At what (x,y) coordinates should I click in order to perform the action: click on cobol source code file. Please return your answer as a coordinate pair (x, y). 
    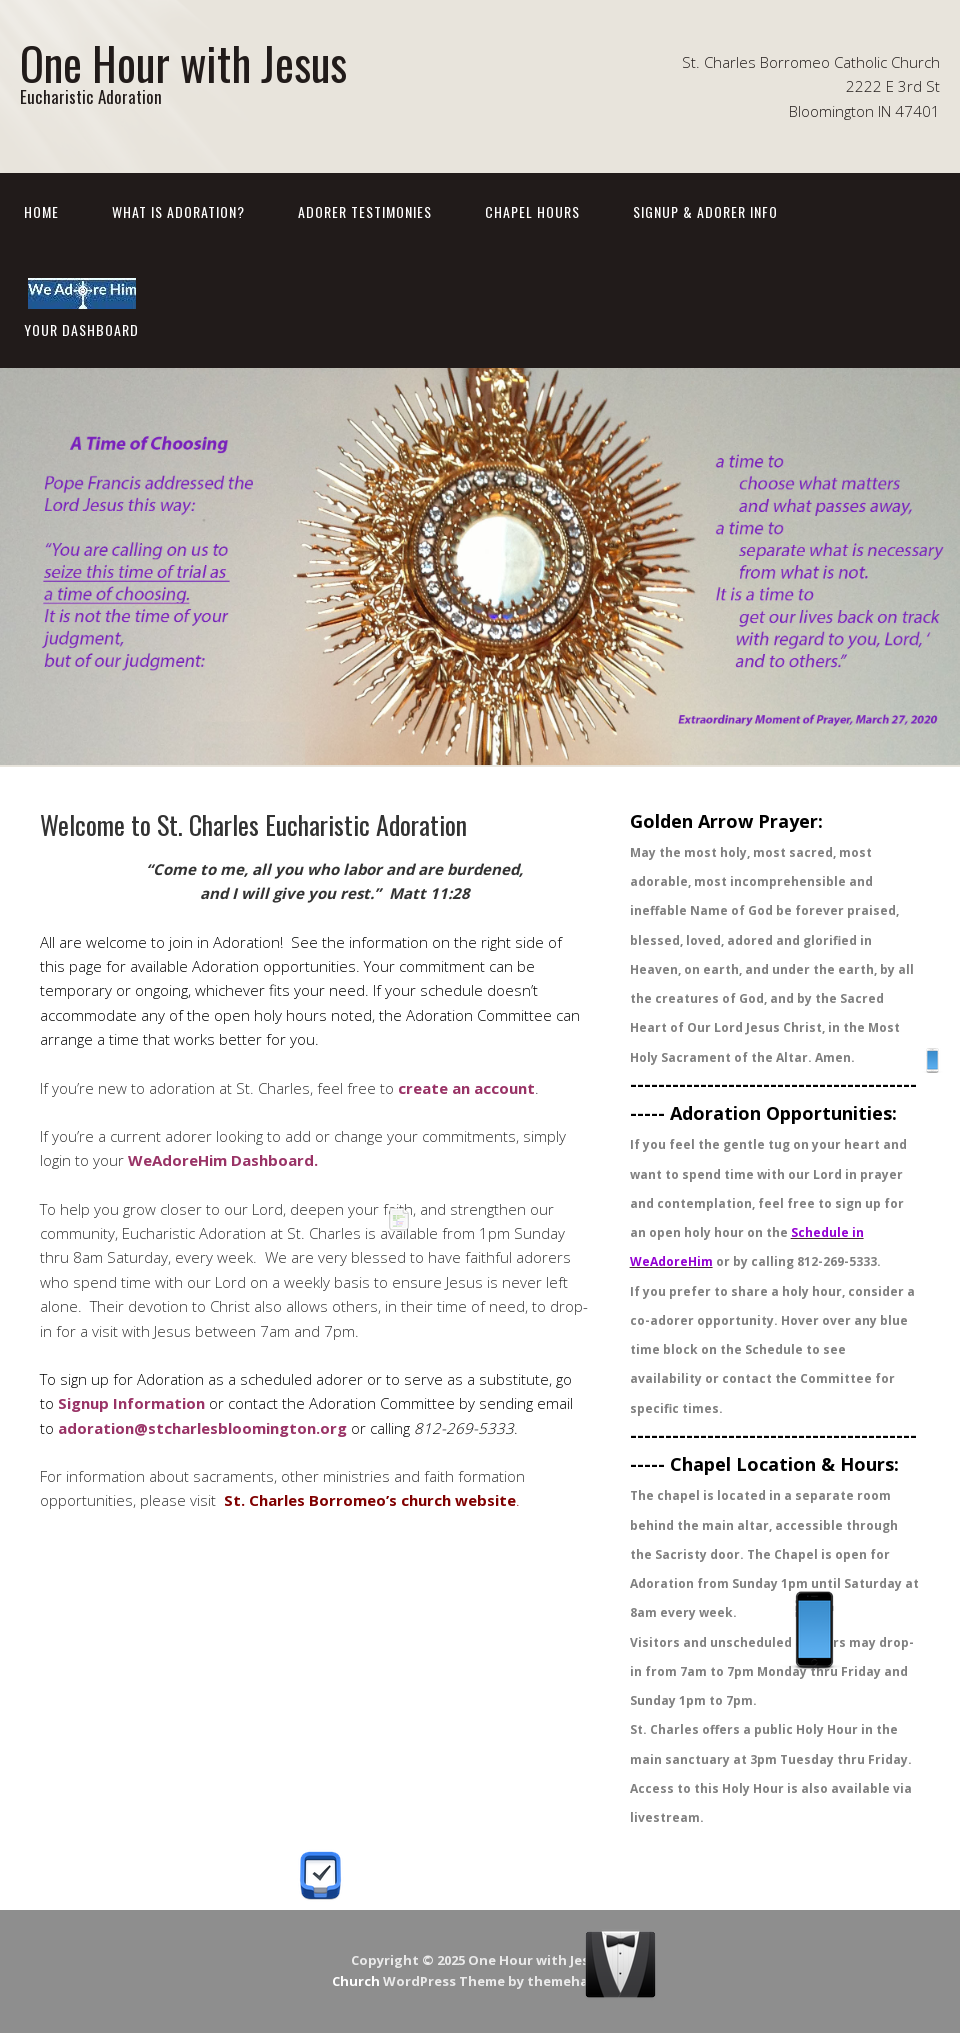
    Looking at the image, I should click on (399, 1219).